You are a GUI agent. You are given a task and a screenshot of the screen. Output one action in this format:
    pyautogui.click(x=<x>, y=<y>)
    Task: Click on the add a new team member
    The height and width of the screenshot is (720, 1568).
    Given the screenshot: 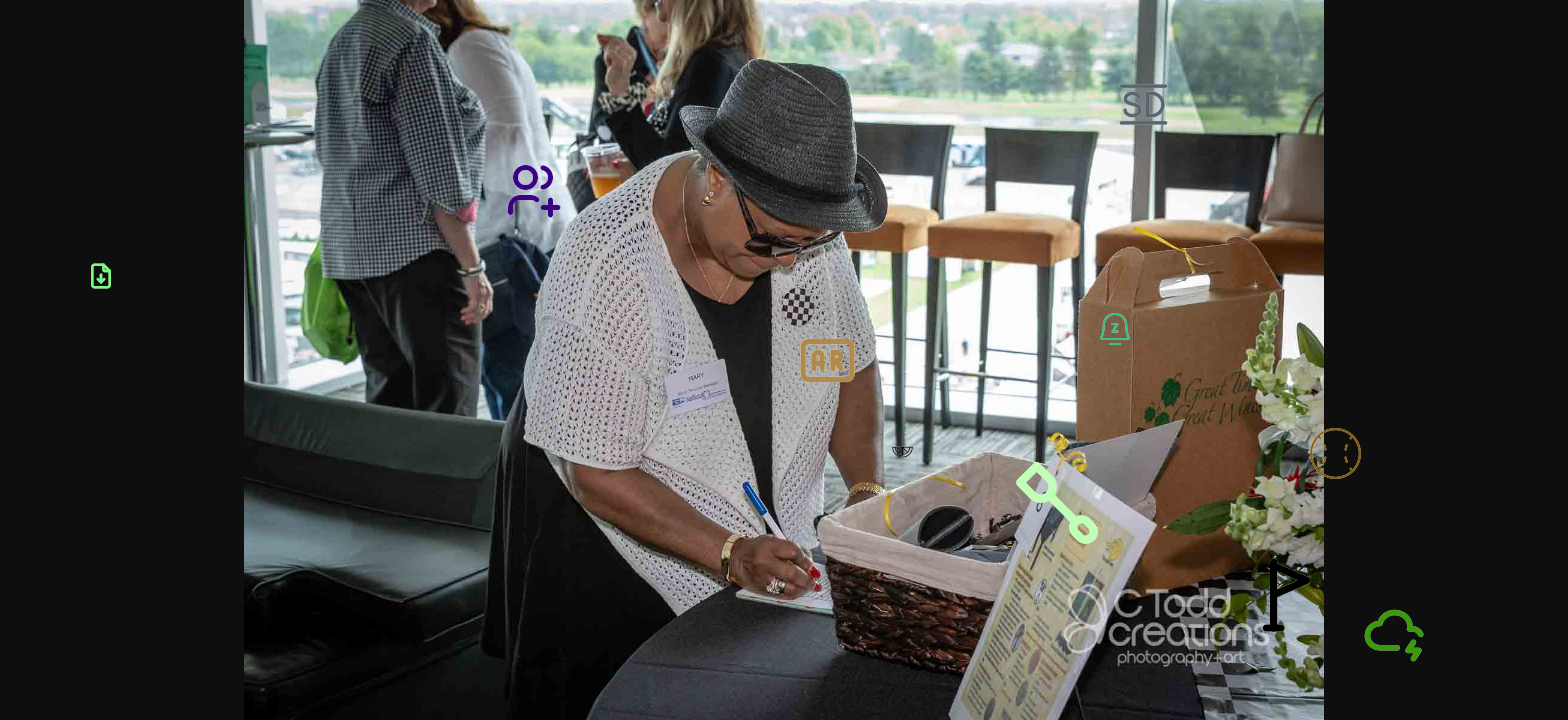 What is the action you would take?
    pyautogui.click(x=533, y=190)
    